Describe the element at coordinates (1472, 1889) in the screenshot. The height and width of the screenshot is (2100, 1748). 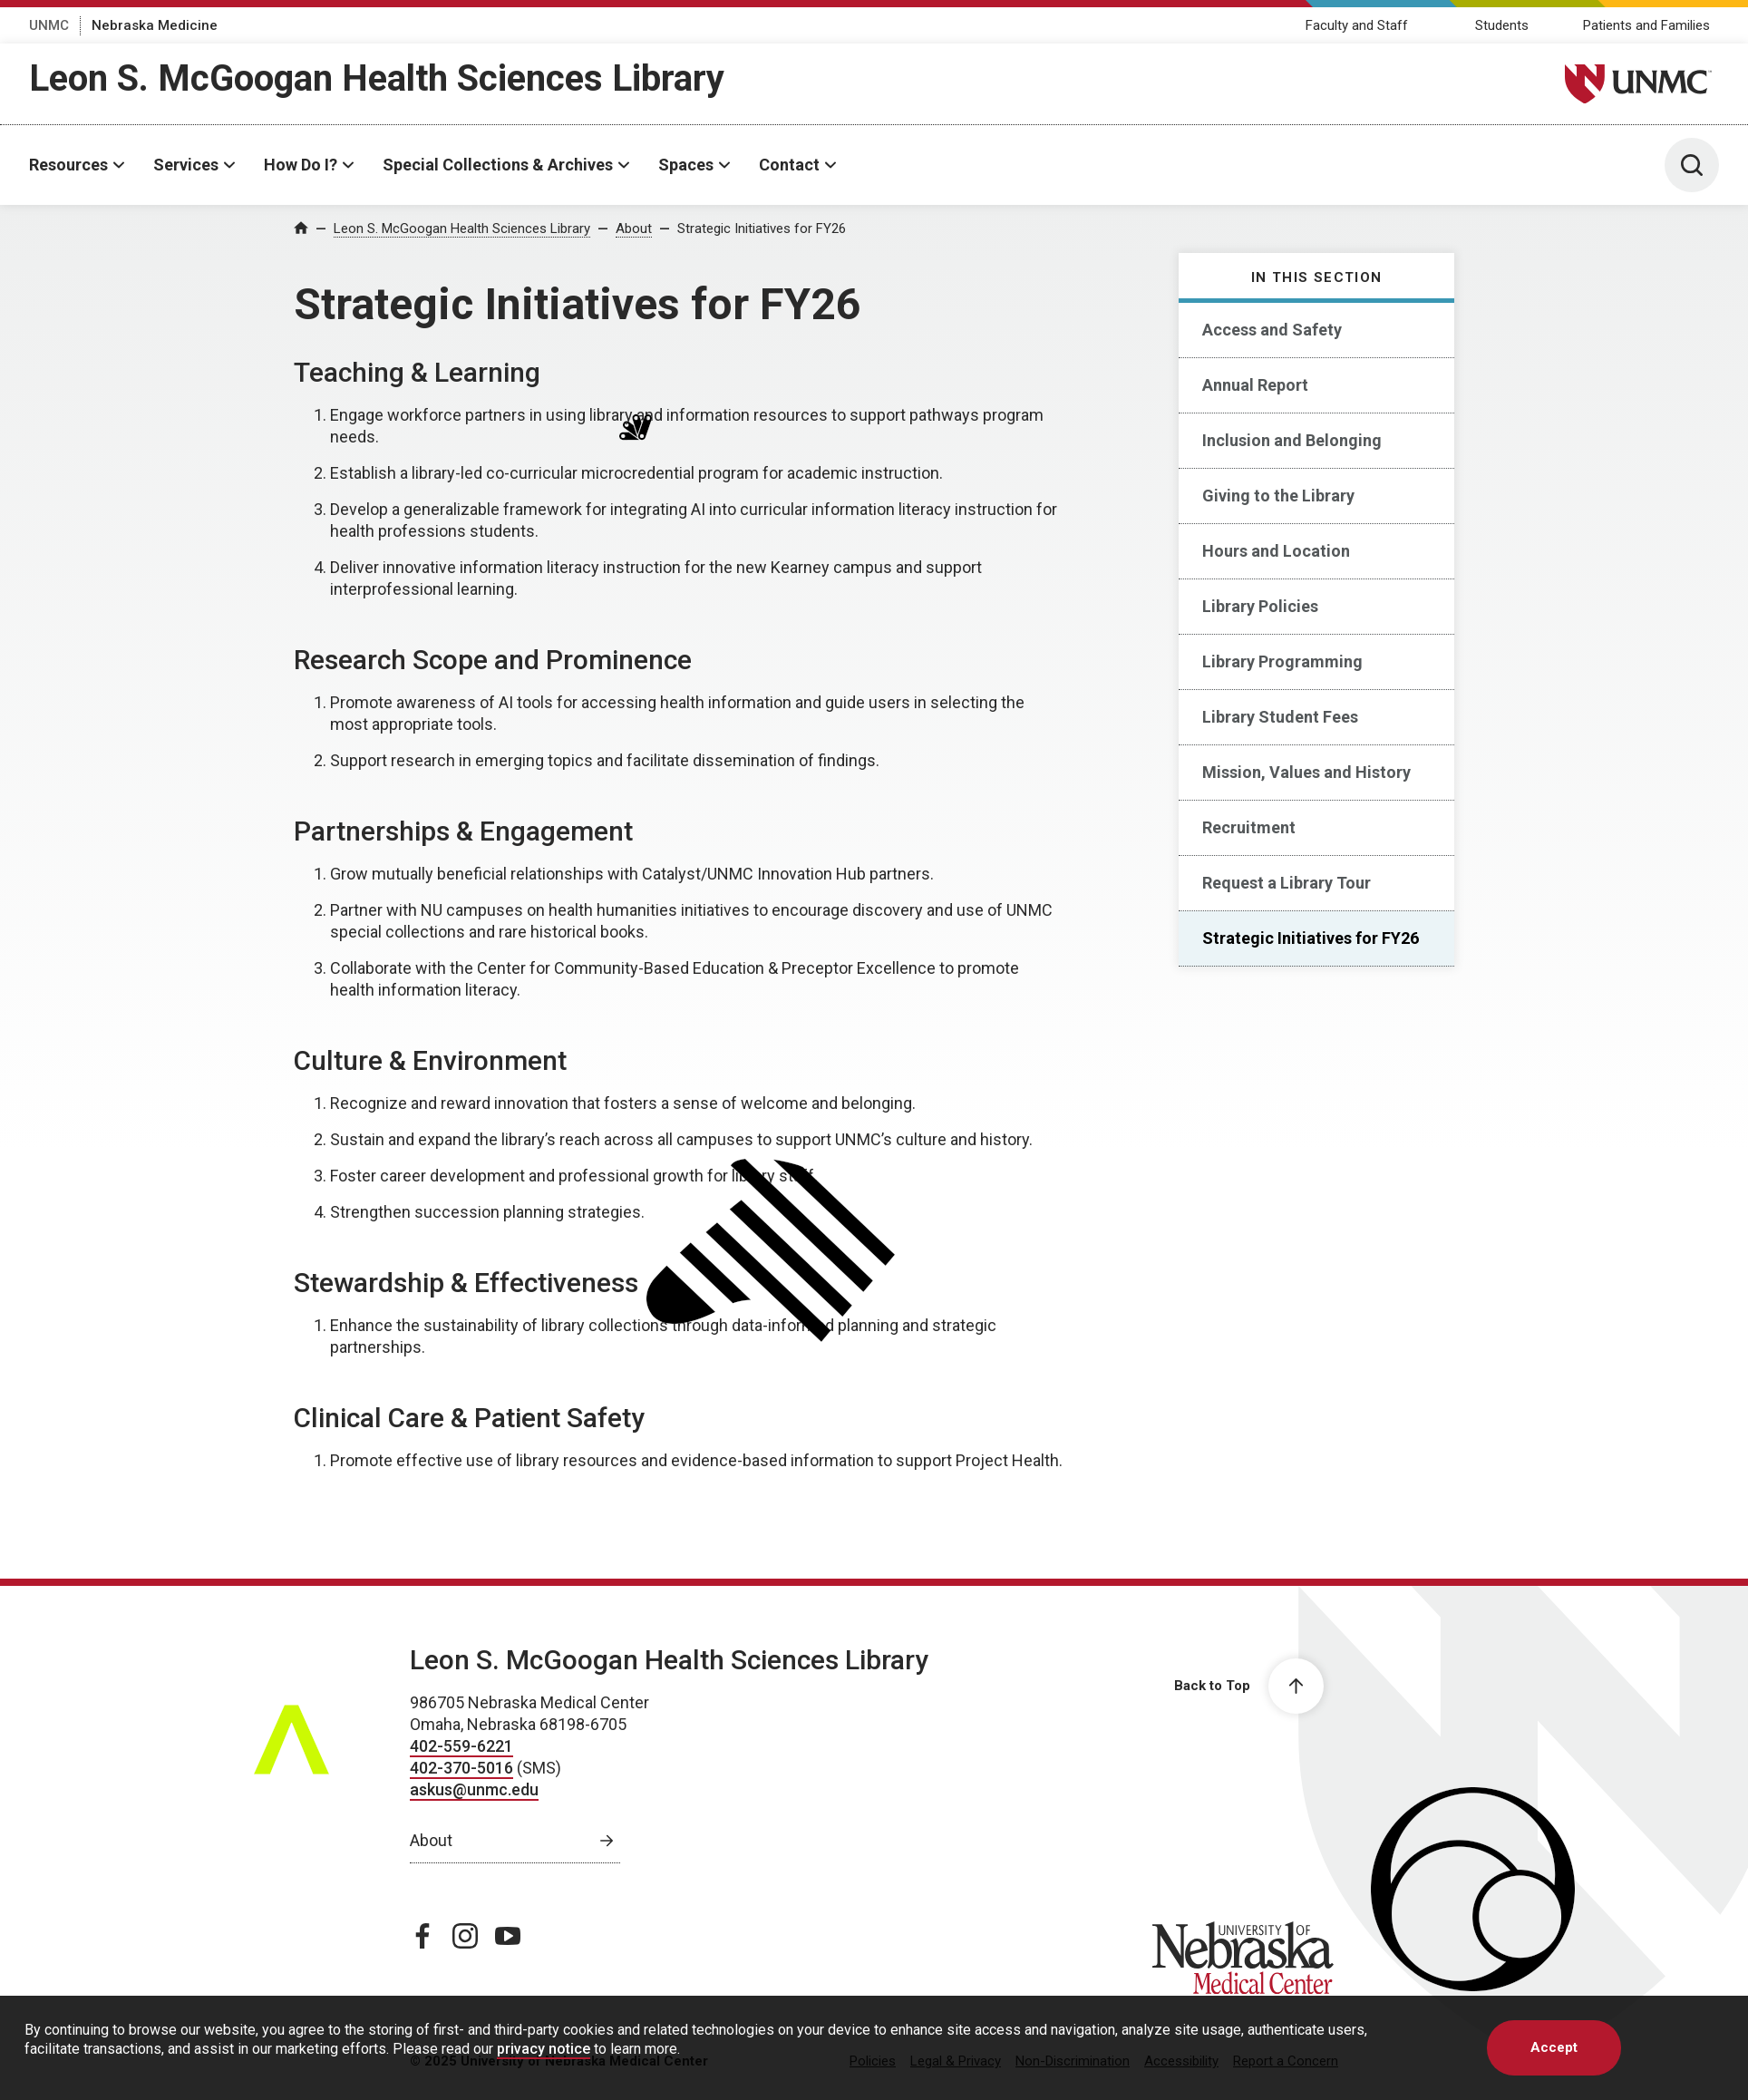
I see `pagseguro payment service logo` at that location.